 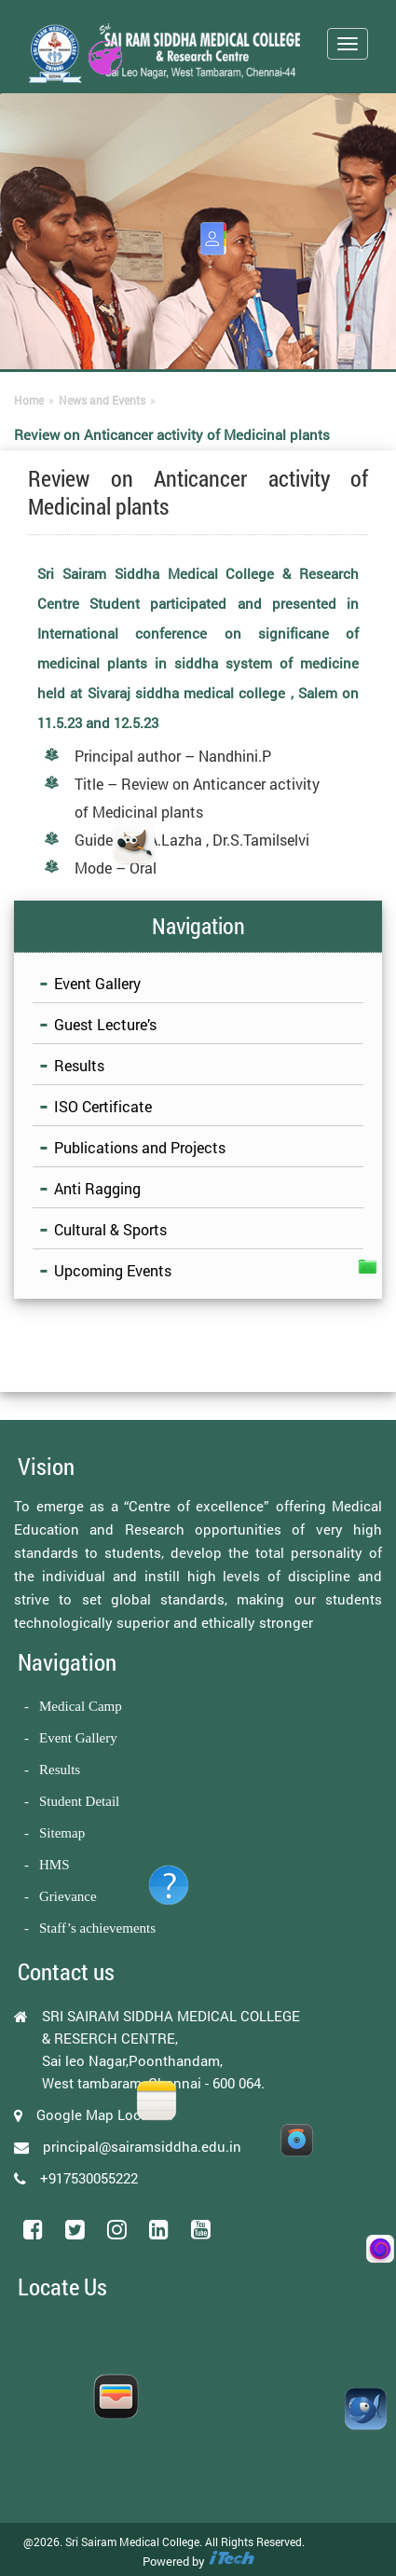 I want to click on open apple wallet app, so click(x=116, y=2396).